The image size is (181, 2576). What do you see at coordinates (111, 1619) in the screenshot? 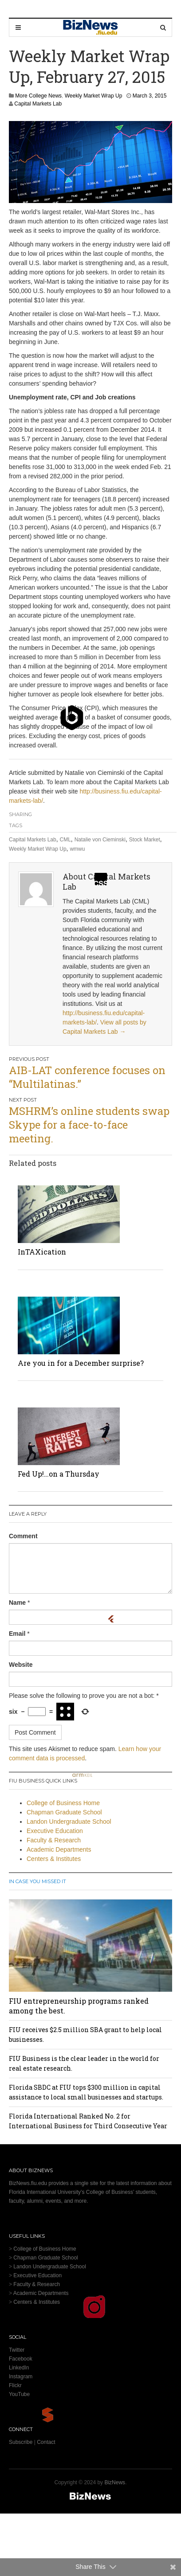
I see `flutter framework logo` at bounding box center [111, 1619].